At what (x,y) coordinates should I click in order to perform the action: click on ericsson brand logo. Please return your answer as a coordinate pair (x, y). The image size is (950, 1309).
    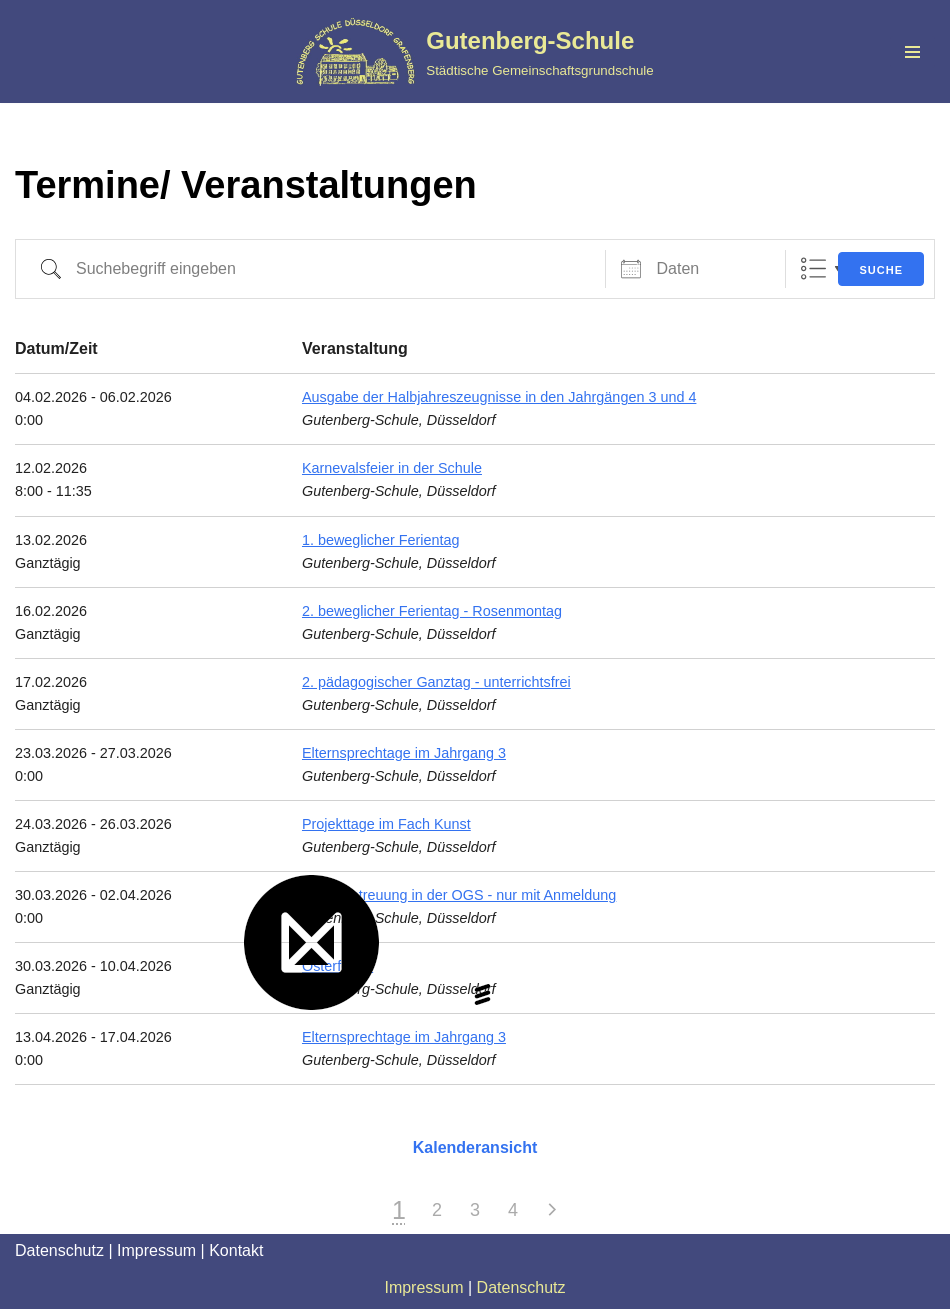
    Looking at the image, I should click on (482, 994).